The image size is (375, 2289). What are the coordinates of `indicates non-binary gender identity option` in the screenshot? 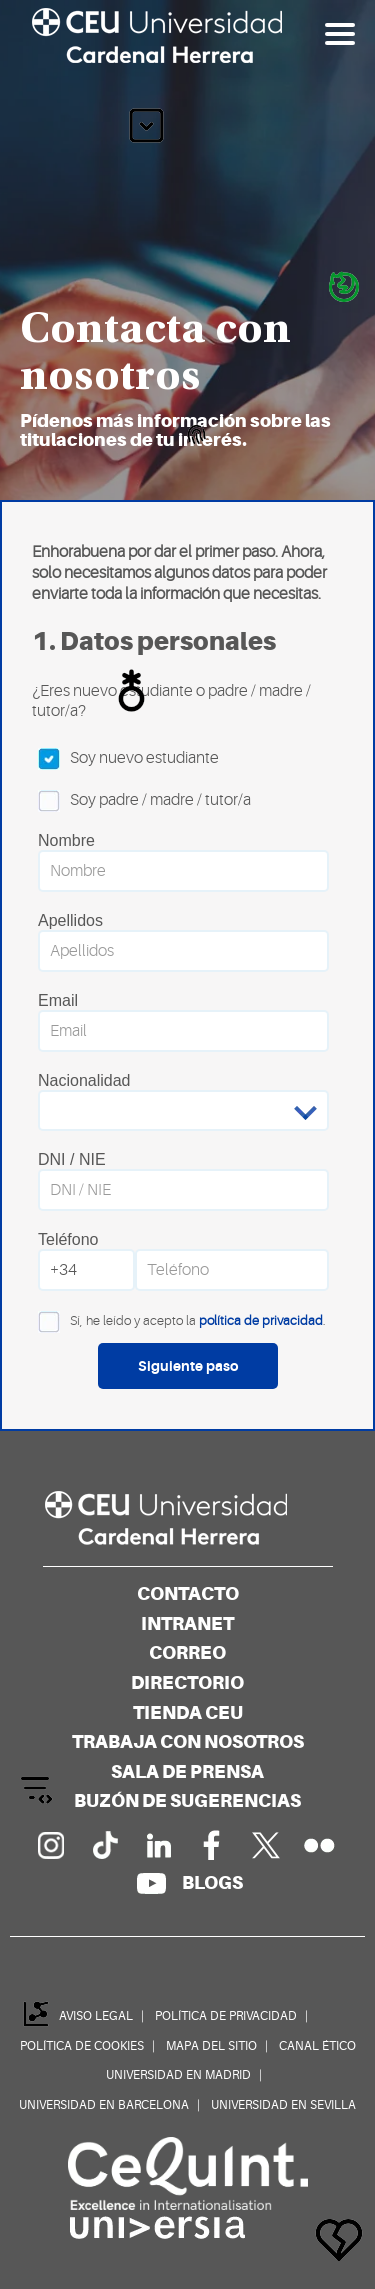 It's located at (131, 690).